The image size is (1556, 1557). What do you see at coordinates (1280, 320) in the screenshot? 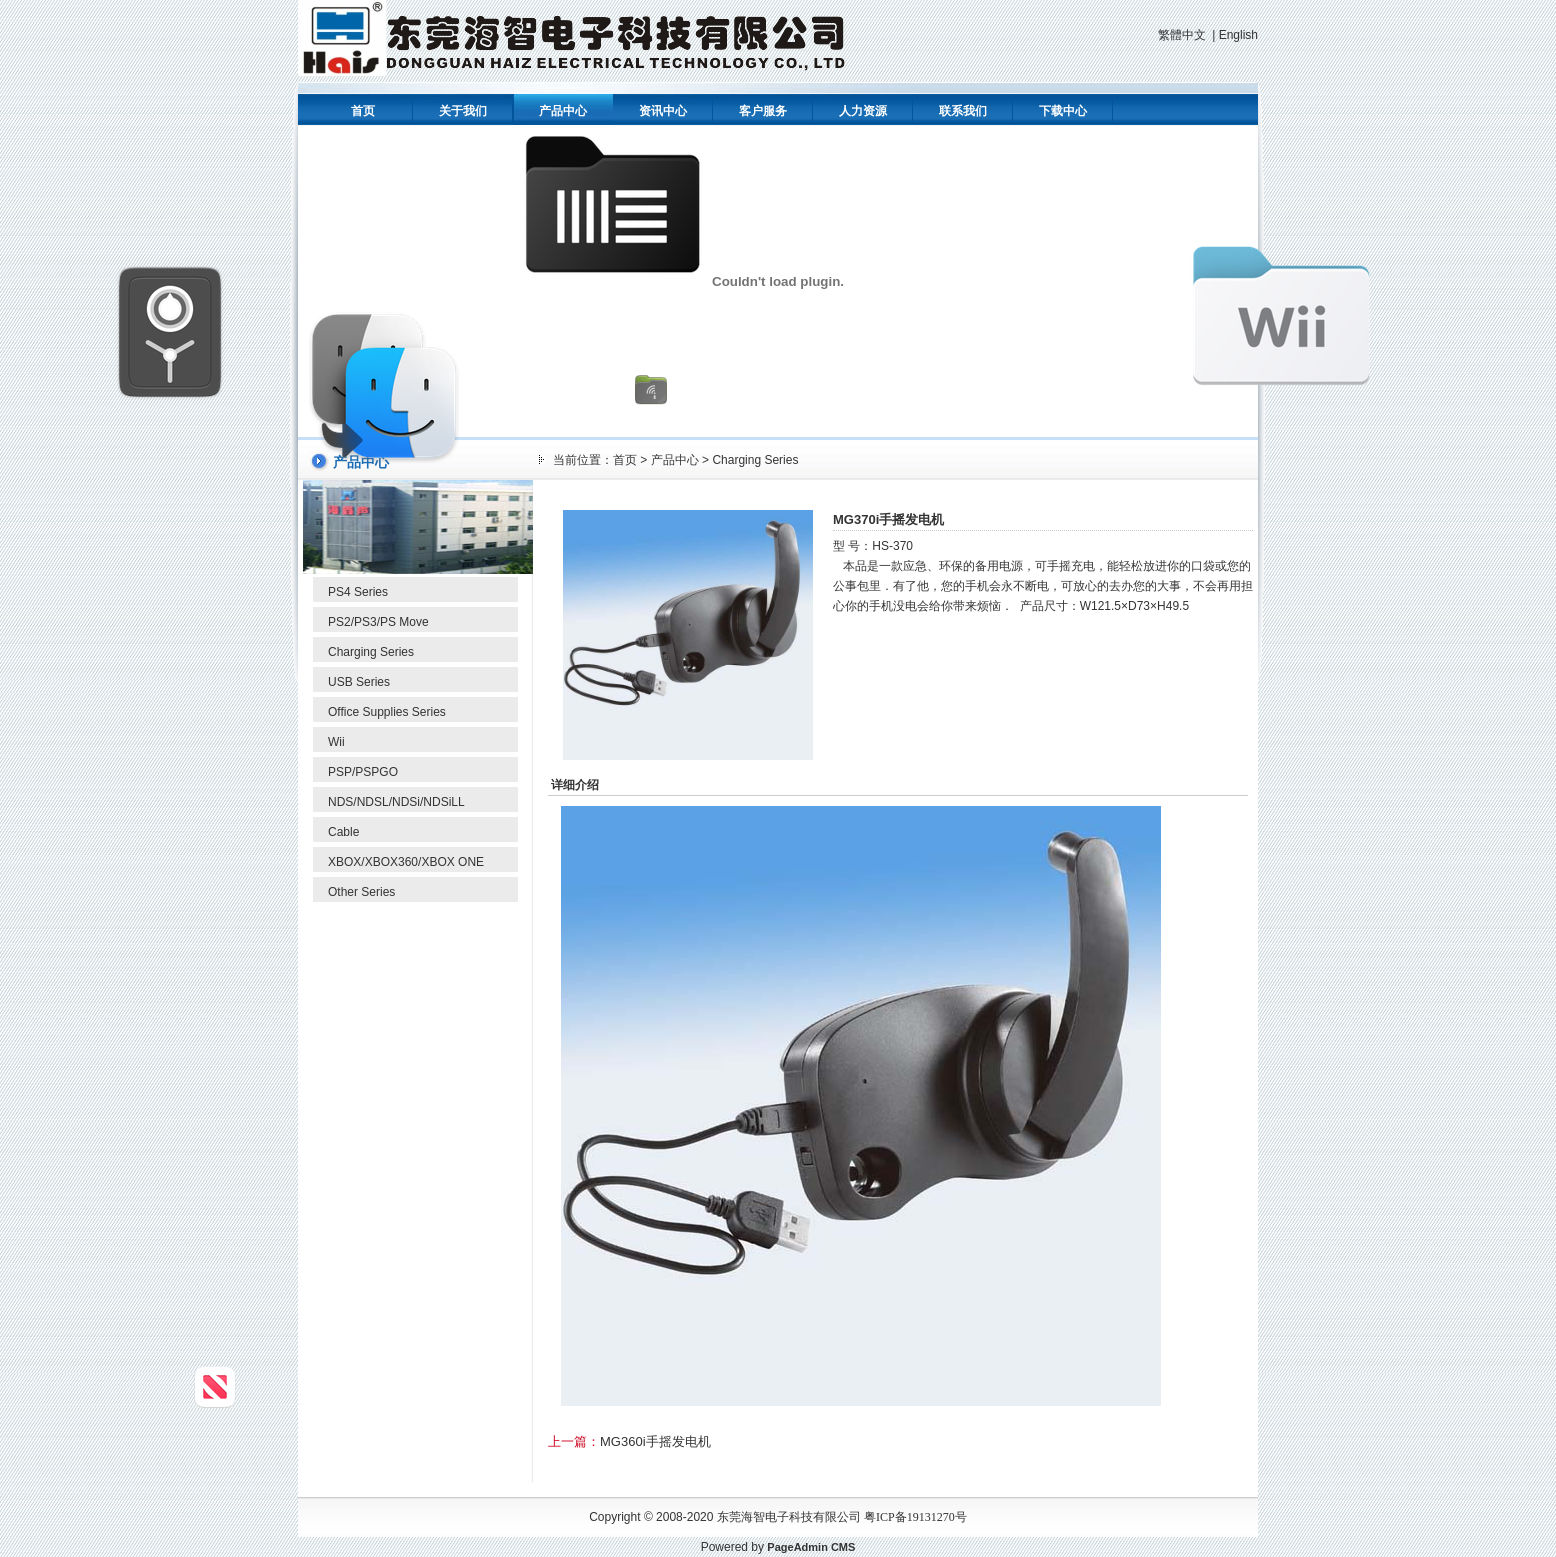
I see `folder for nintendo wii related files and games` at bounding box center [1280, 320].